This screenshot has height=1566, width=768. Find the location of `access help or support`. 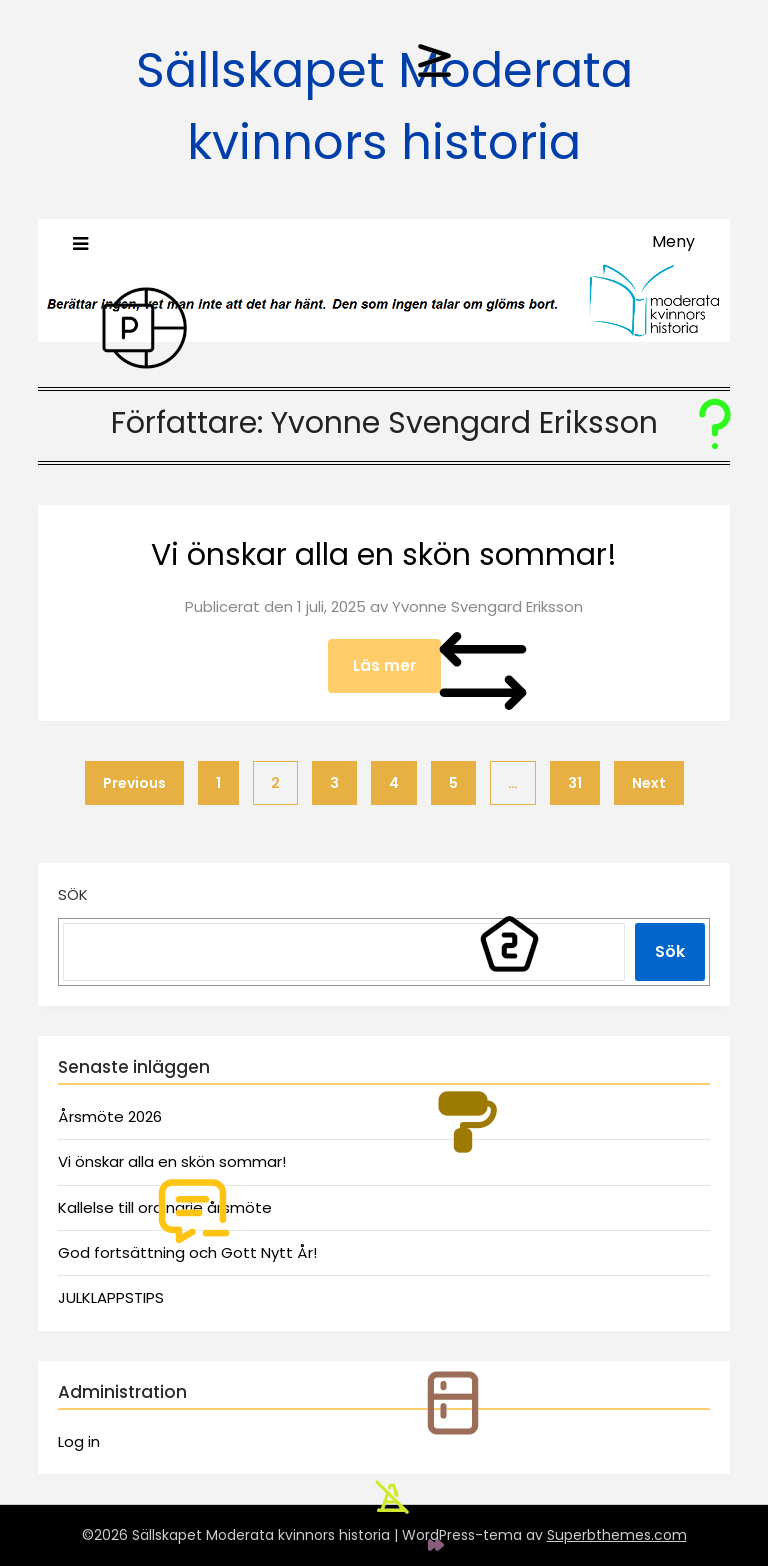

access help or support is located at coordinates (715, 424).